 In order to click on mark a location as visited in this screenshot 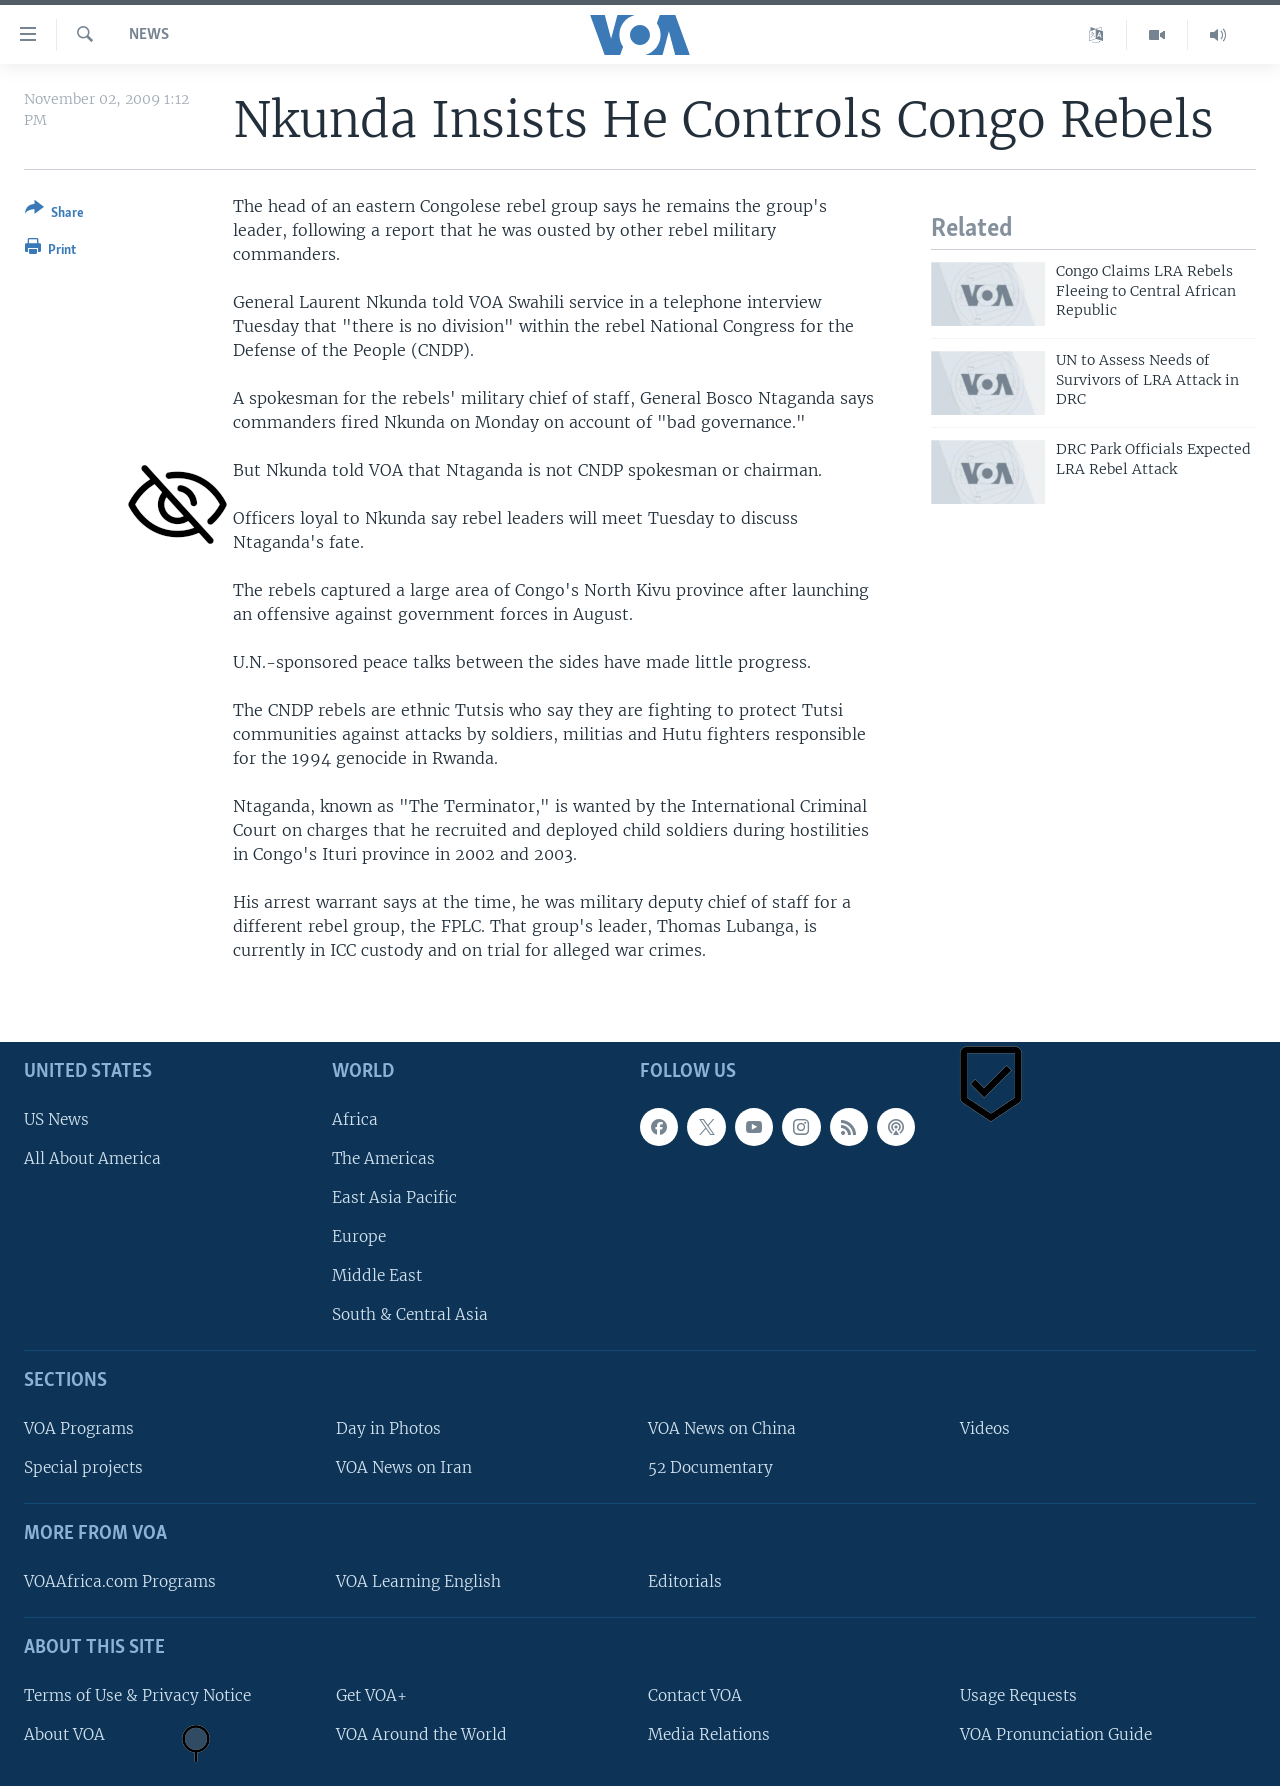, I will do `click(991, 1084)`.